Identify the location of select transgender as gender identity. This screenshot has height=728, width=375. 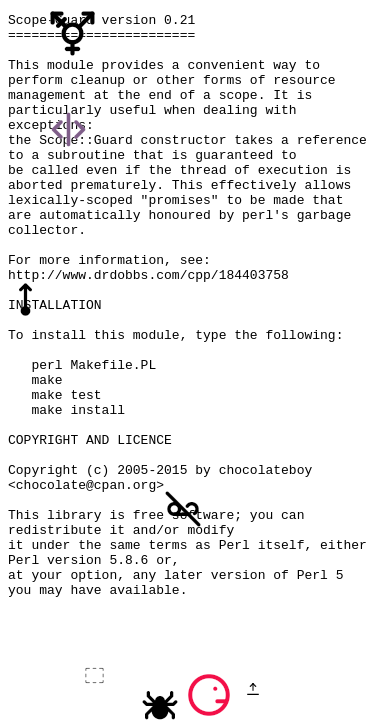
(72, 33).